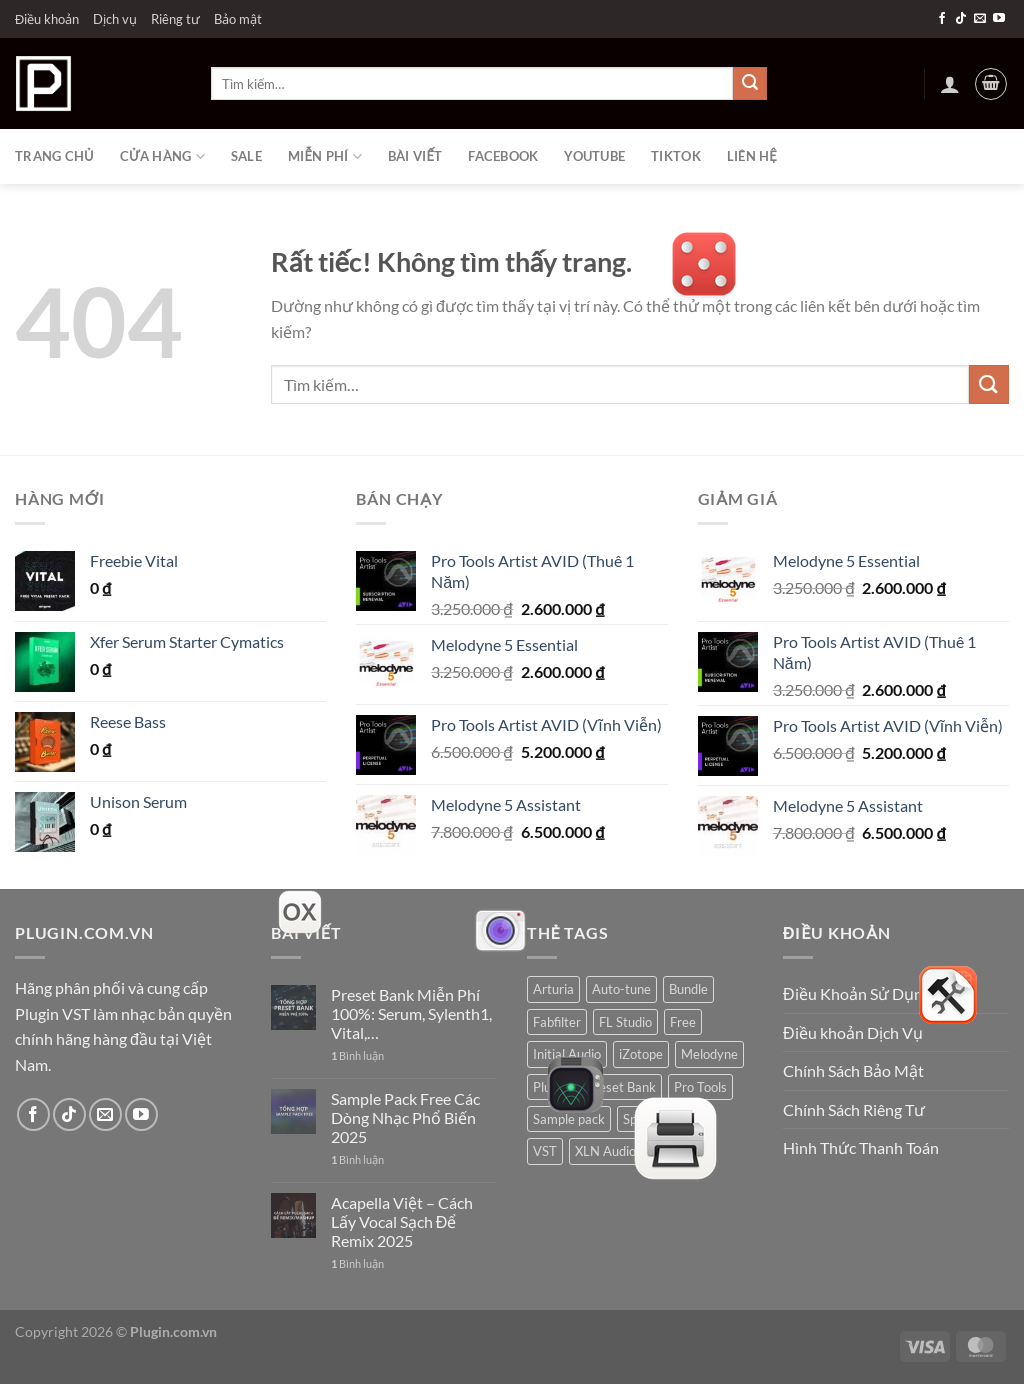  Describe the element at coordinates (300, 912) in the screenshot. I see `launch the OX app` at that location.